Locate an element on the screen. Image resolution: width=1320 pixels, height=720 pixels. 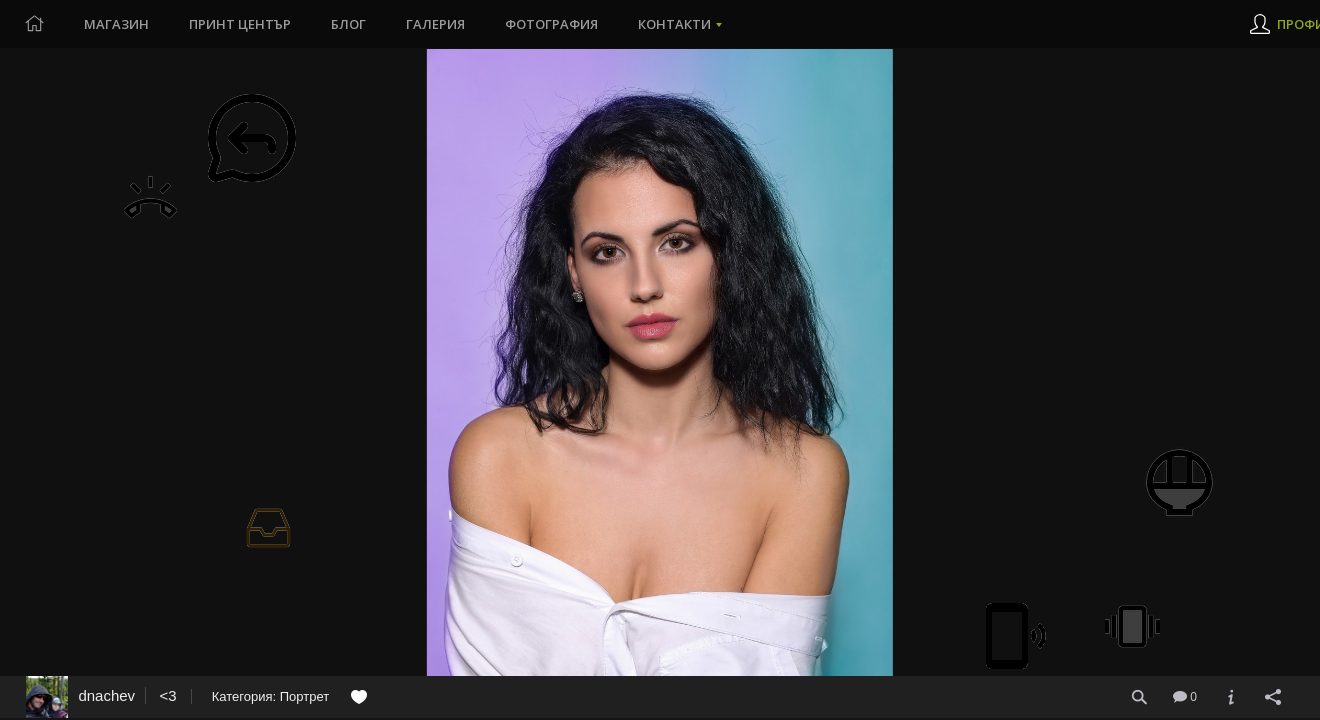
incoming call or notification on mobile device is located at coordinates (1016, 636).